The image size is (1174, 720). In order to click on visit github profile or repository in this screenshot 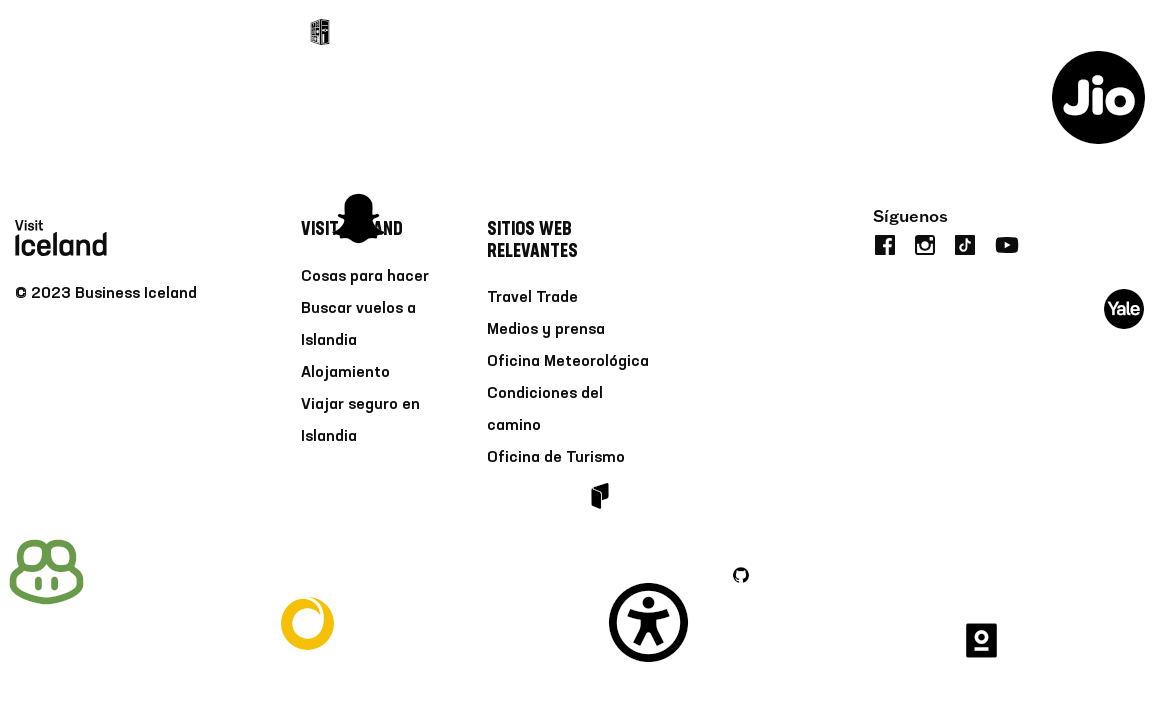, I will do `click(741, 575)`.